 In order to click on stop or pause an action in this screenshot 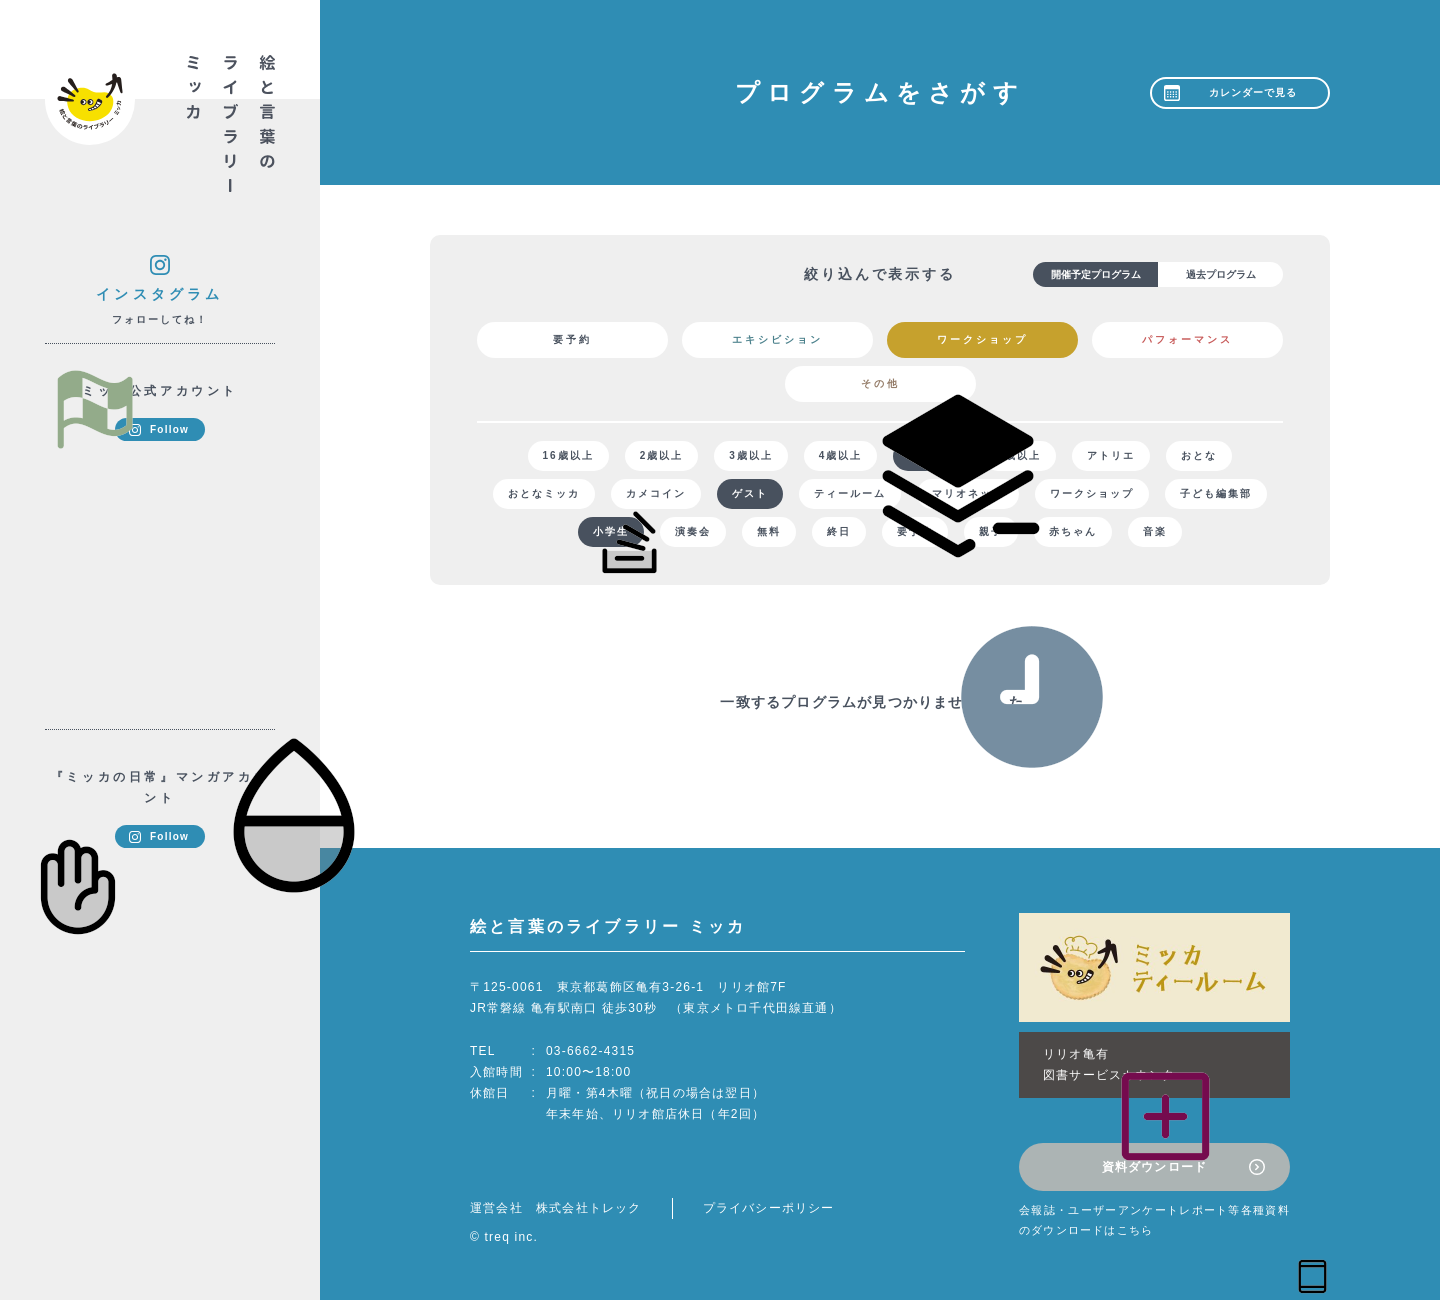, I will do `click(78, 887)`.